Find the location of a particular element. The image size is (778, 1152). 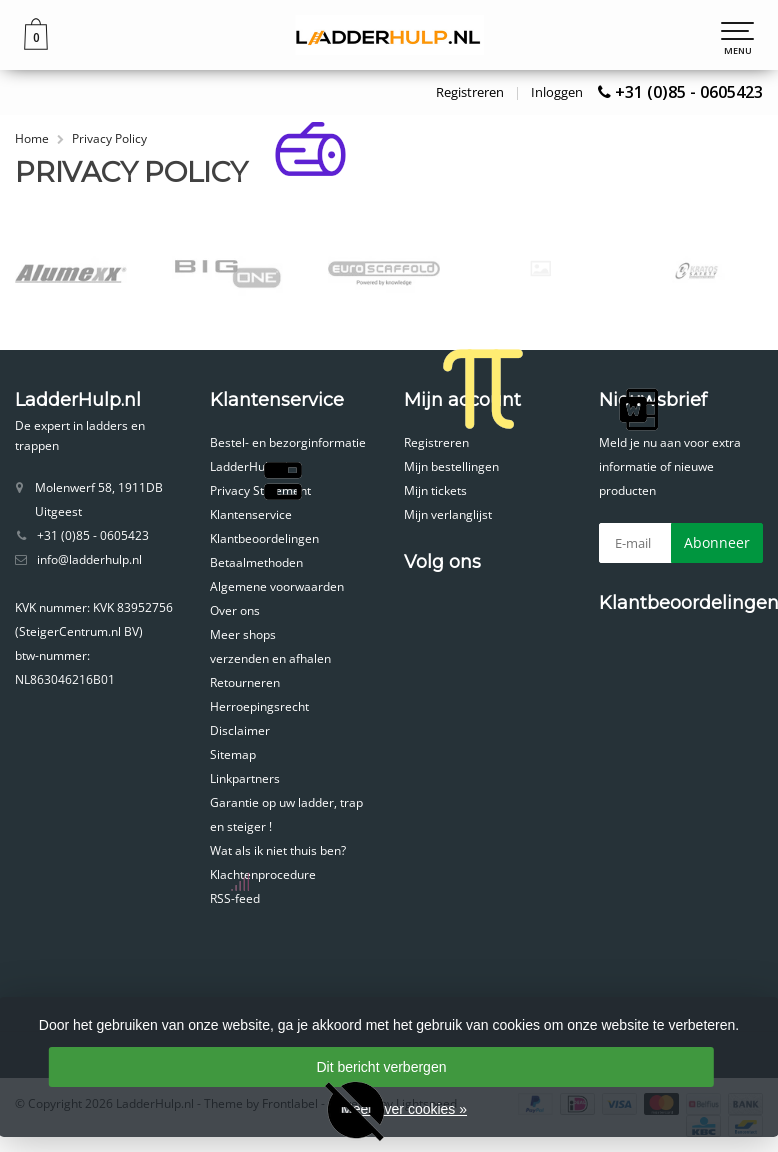

do not disturb mode is disabled is located at coordinates (356, 1110).